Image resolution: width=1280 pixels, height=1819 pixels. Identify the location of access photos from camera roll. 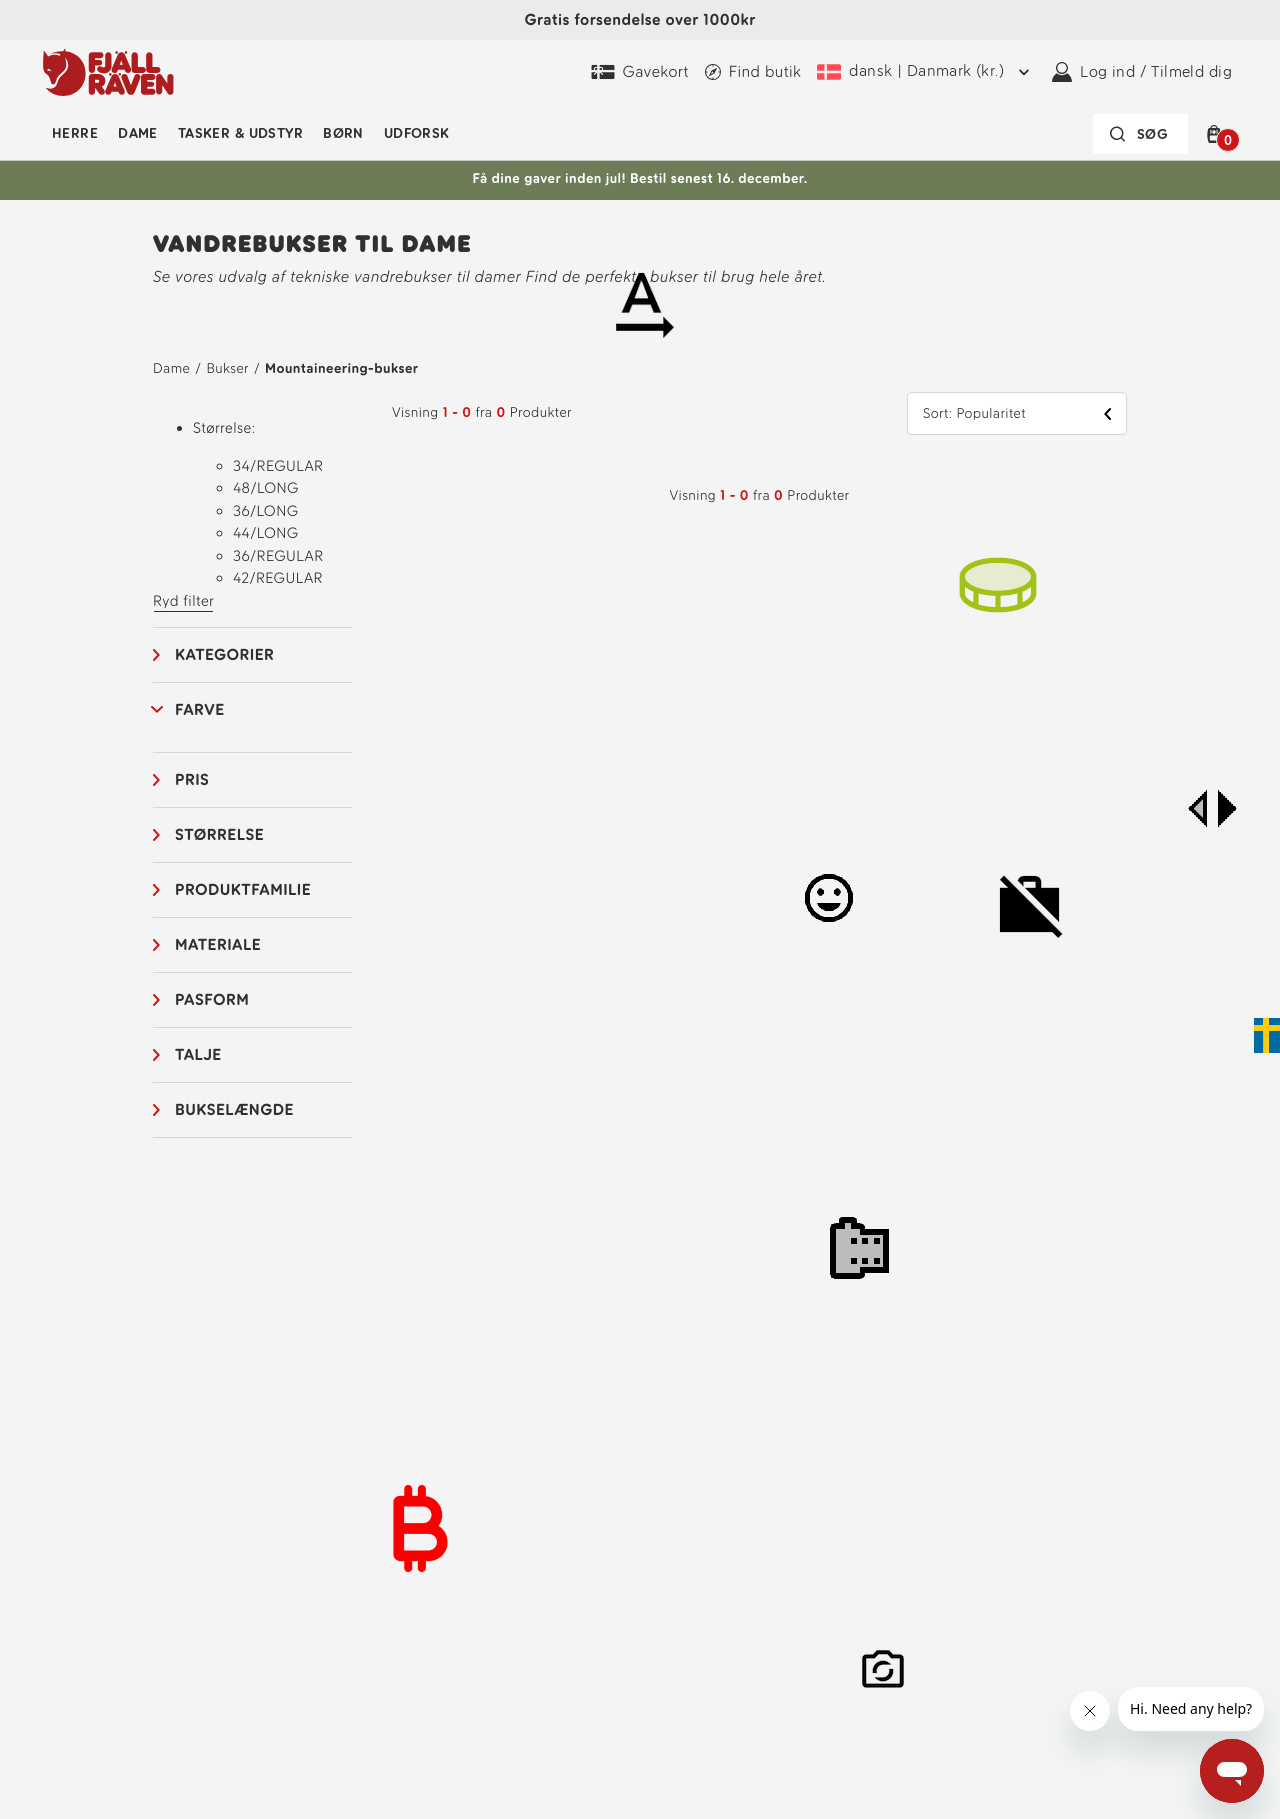
(859, 1249).